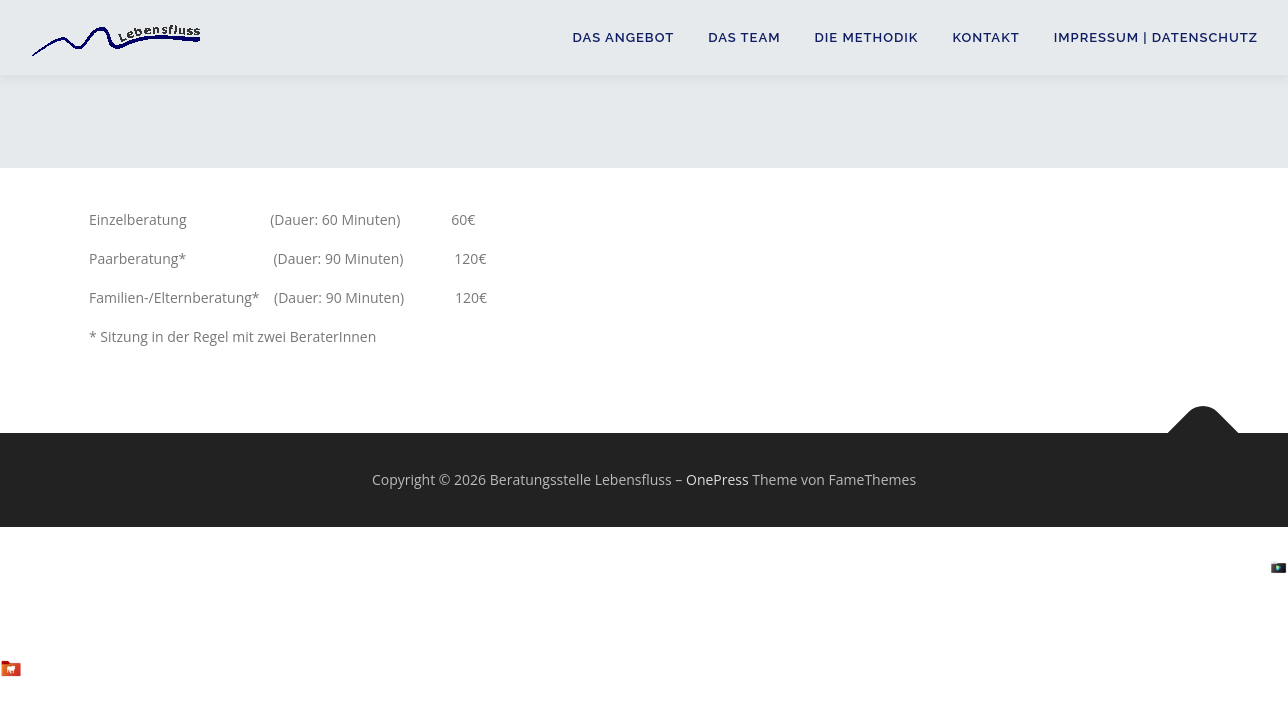 Image resolution: width=1288 pixels, height=720 pixels. I want to click on open JetBrains Space project folder, so click(1278, 567).